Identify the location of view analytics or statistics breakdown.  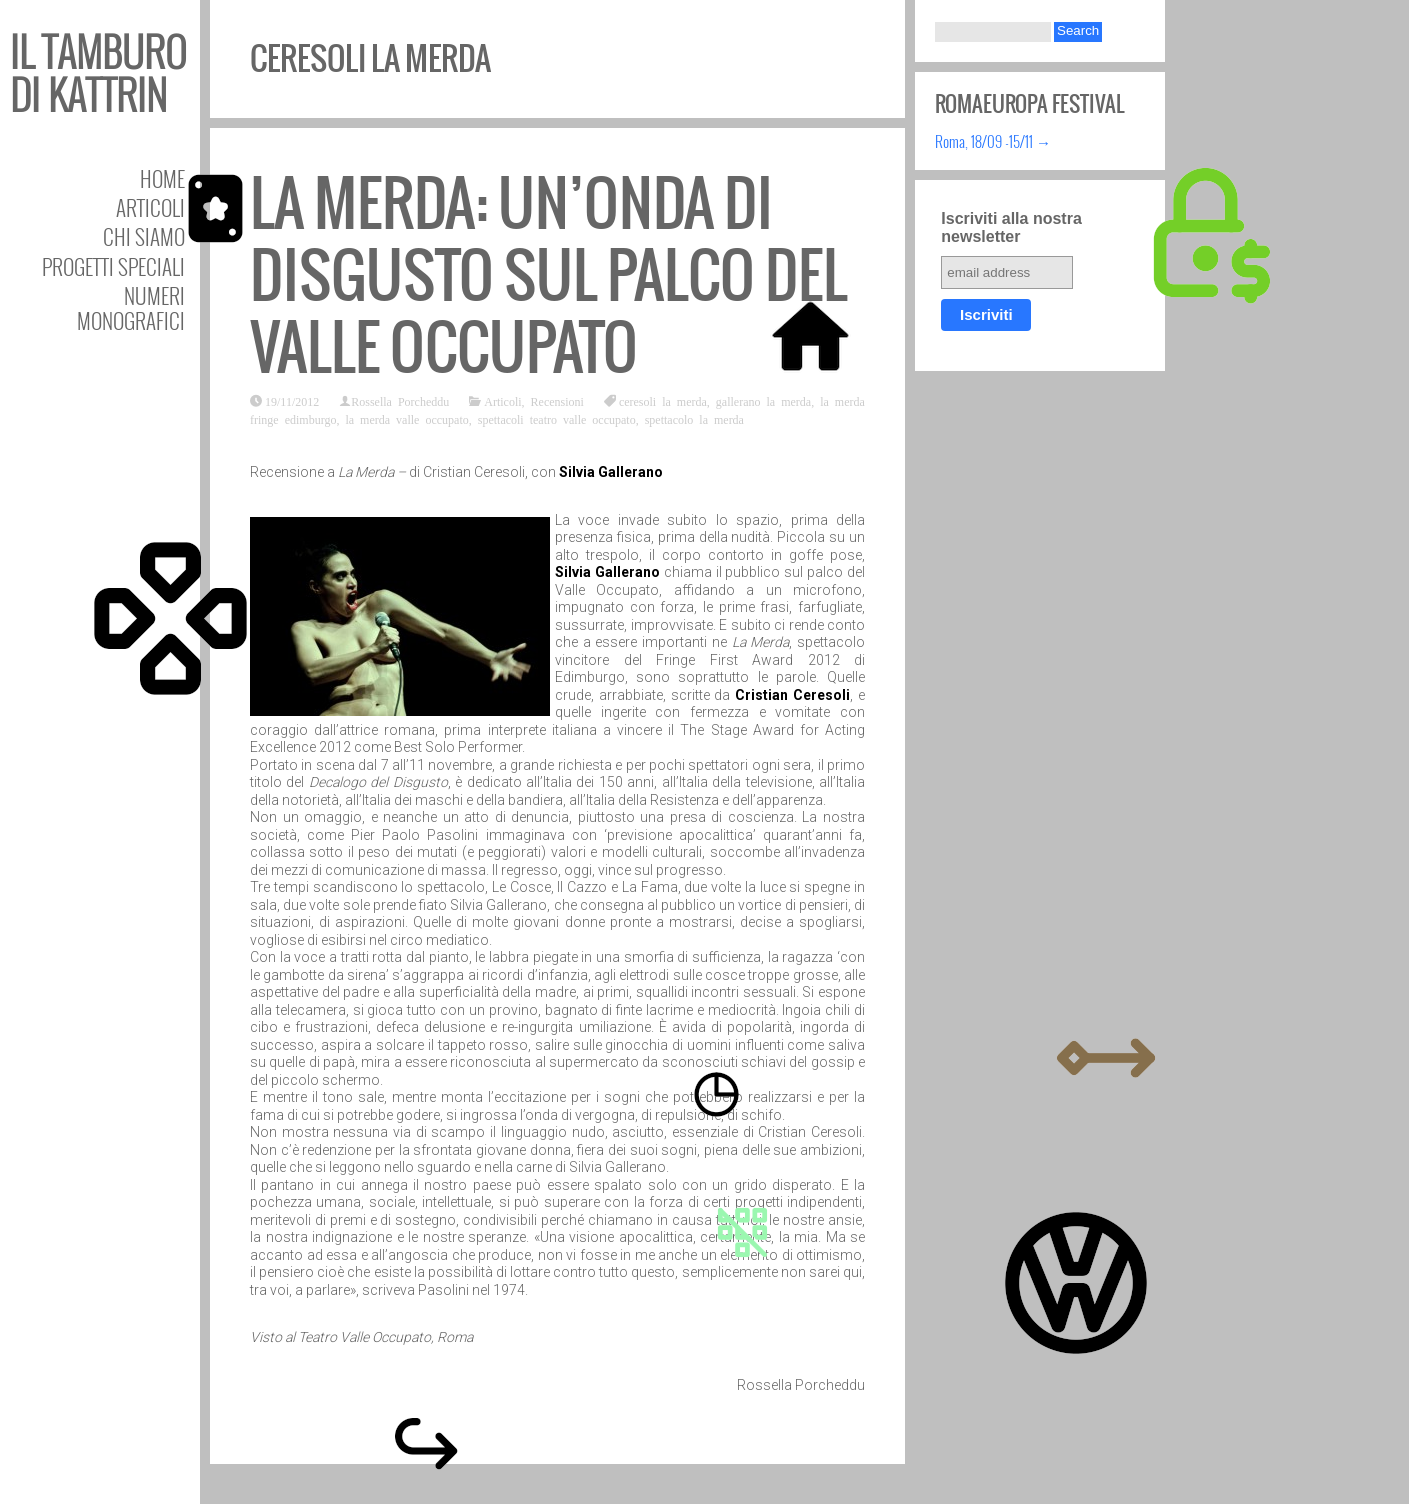
(716, 1094).